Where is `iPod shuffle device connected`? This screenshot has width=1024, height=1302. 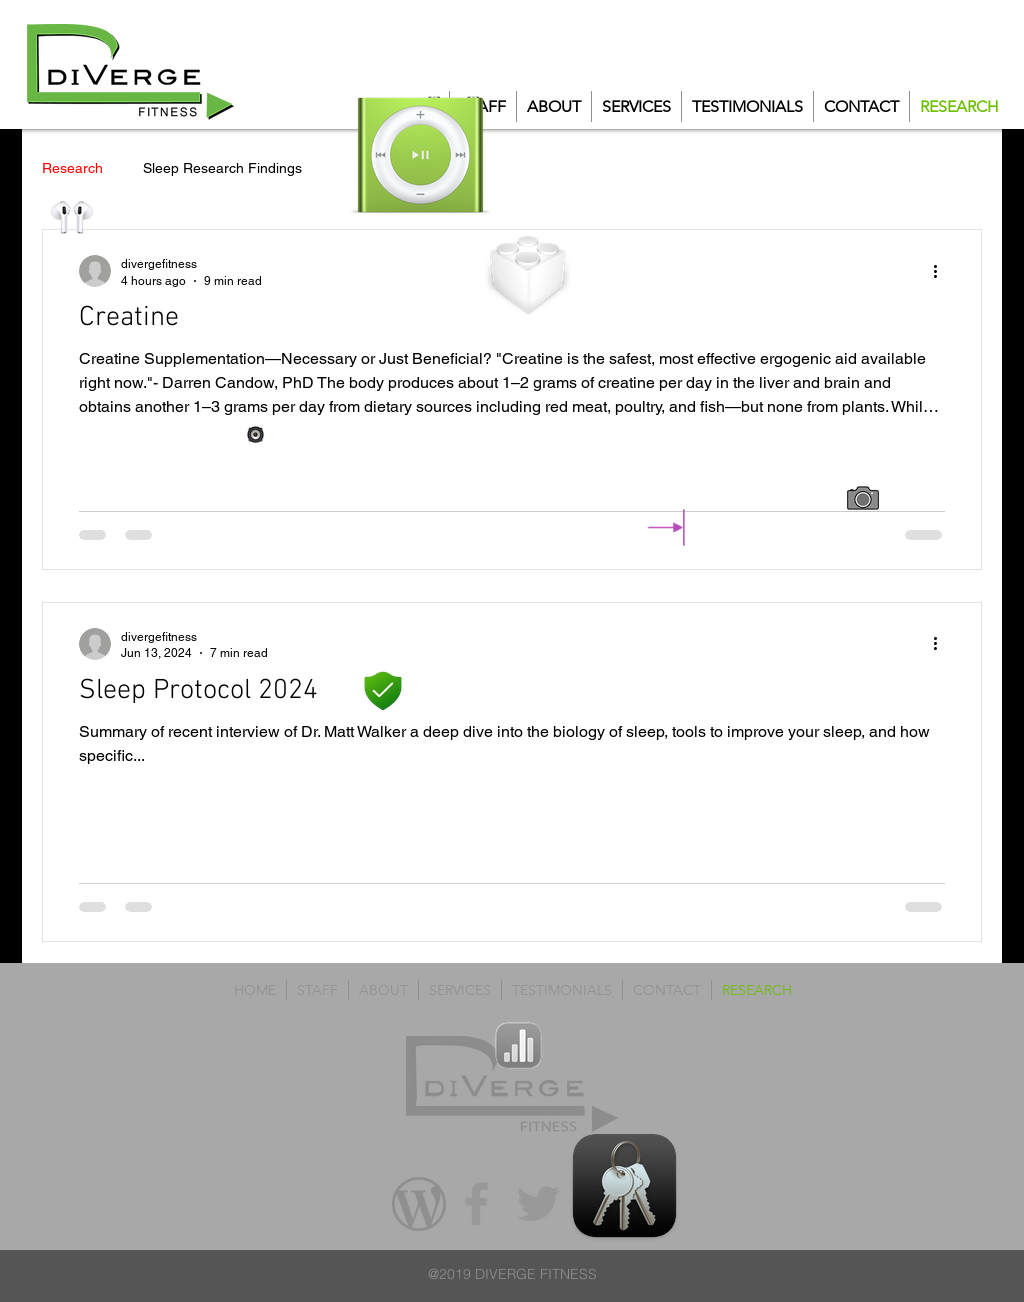
iPod shuffle device connected is located at coordinates (420, 154).